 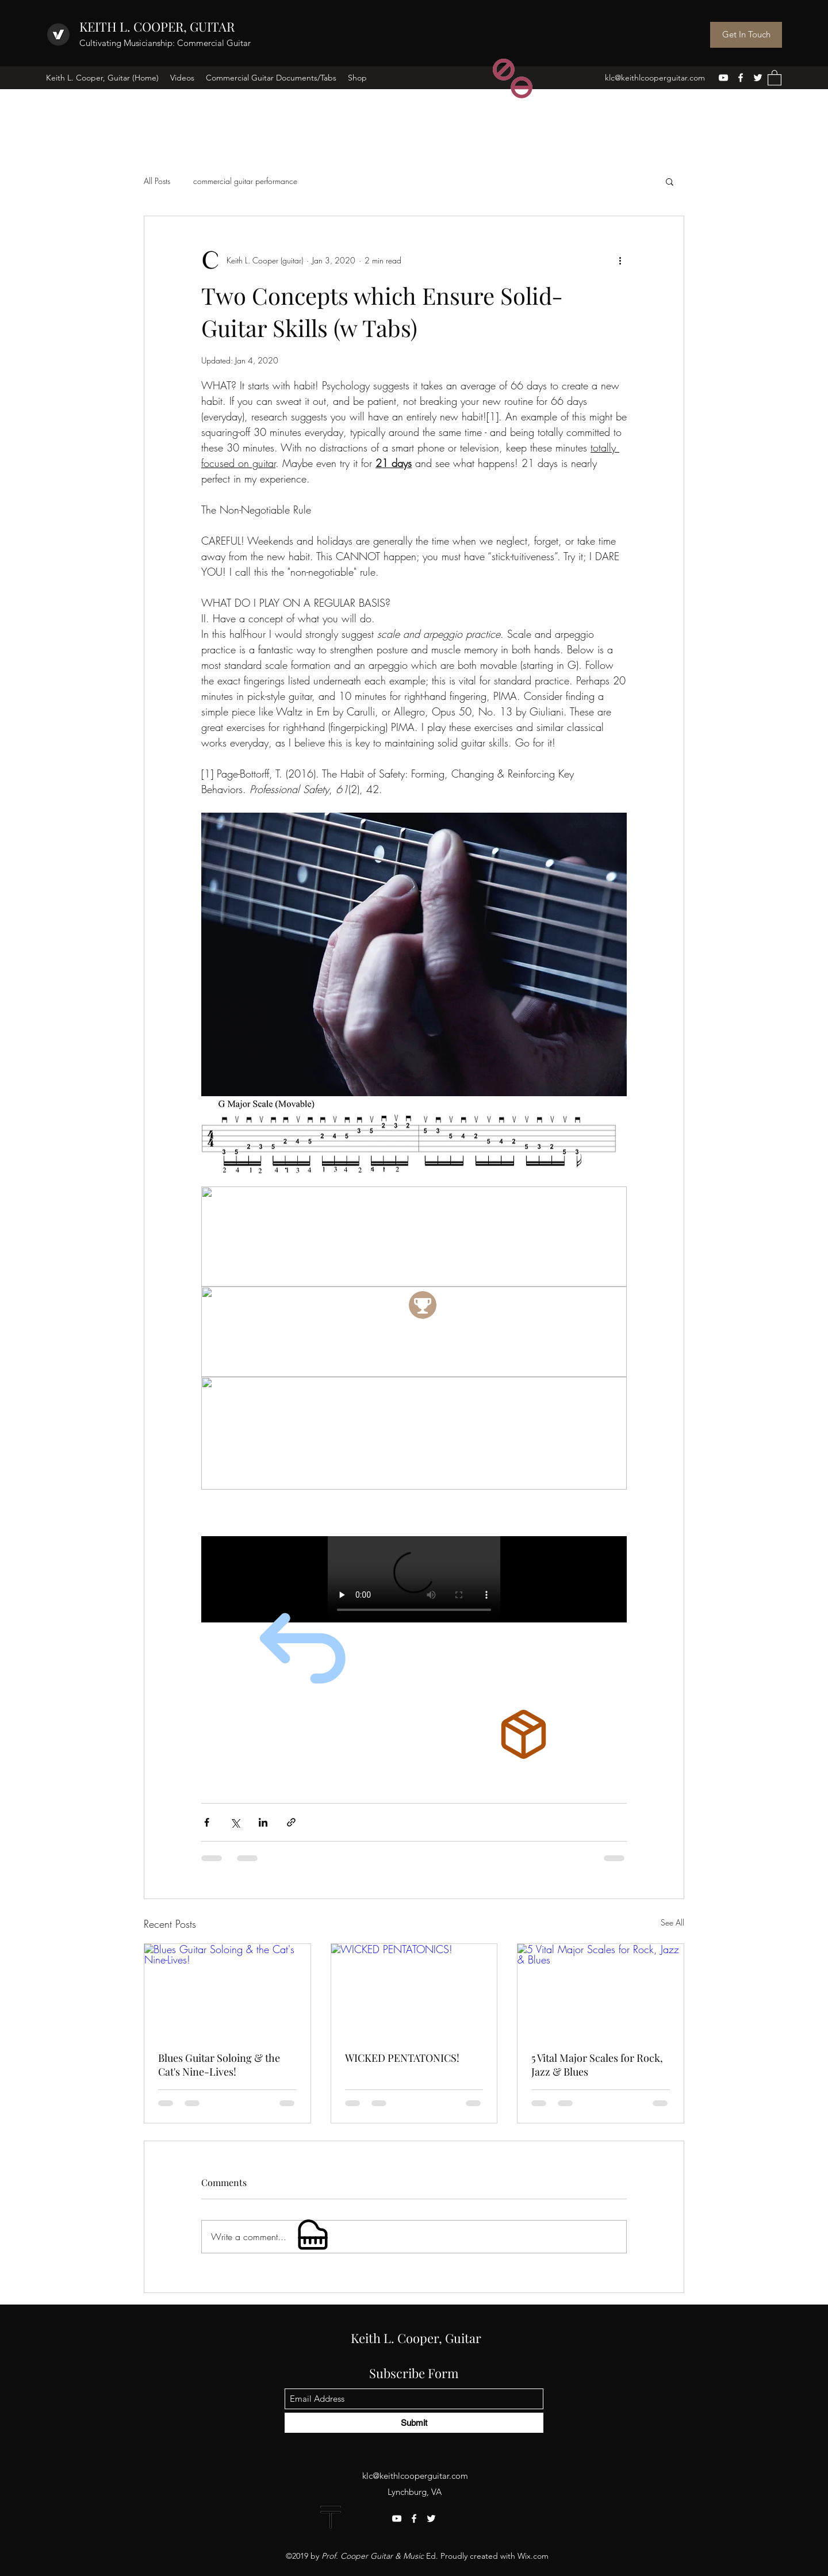 I want to click on indicates kazakhstani tenge currency, so click(x=331, y=2516).